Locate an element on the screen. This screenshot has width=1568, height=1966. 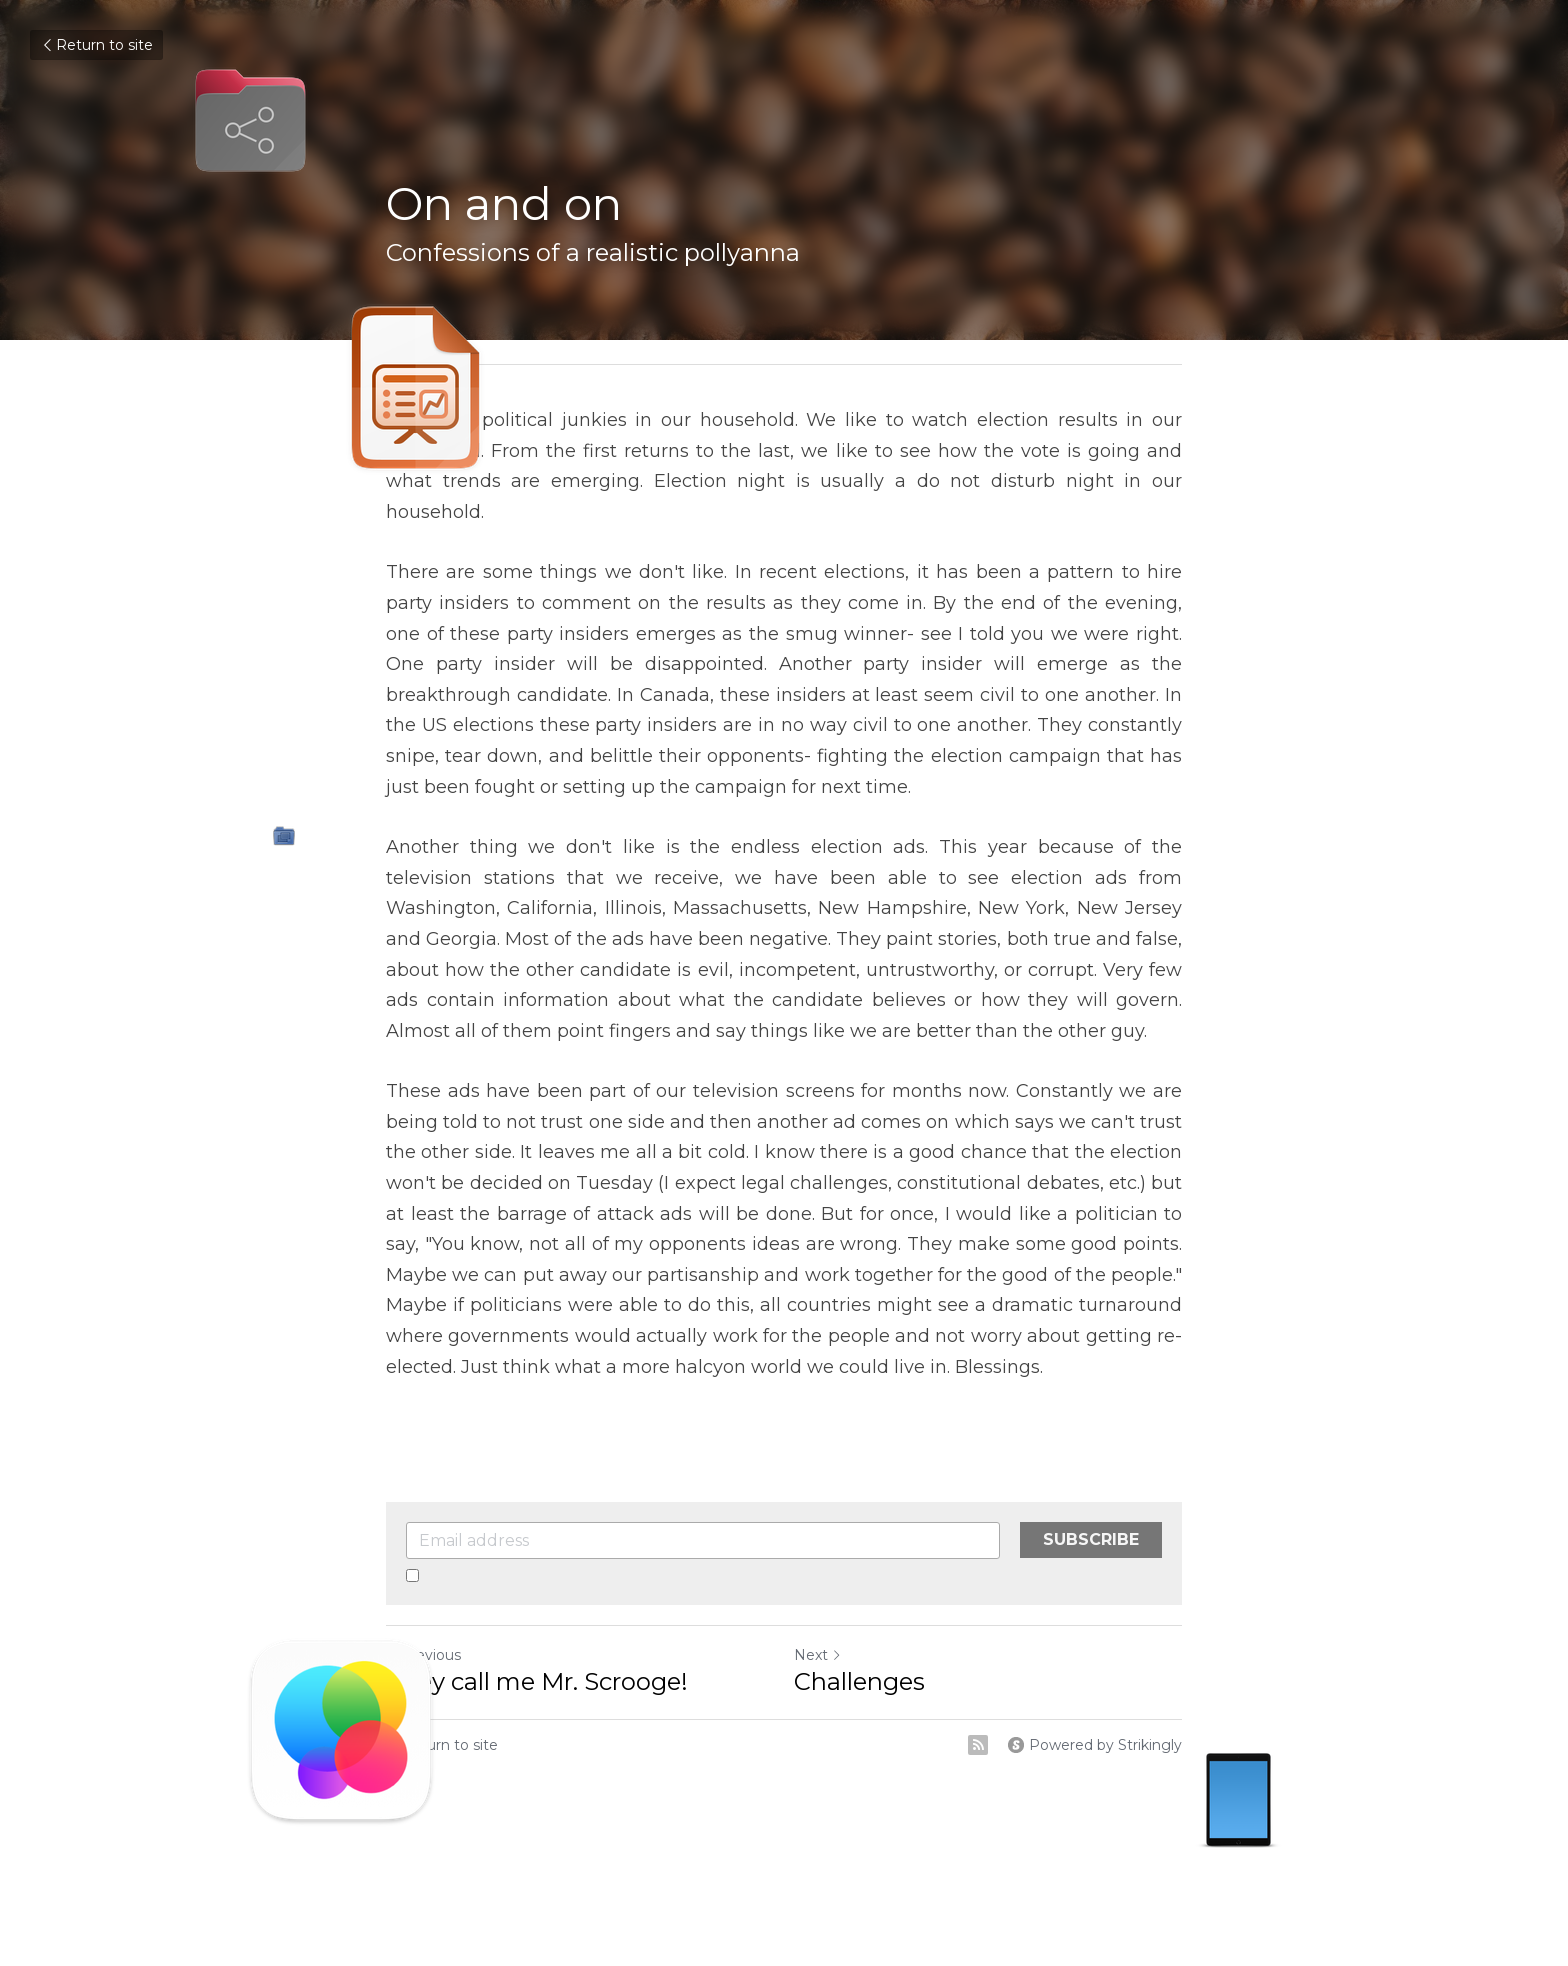
open Game Center to view achievements and leaderboards is located at coordinates (341, 1730).